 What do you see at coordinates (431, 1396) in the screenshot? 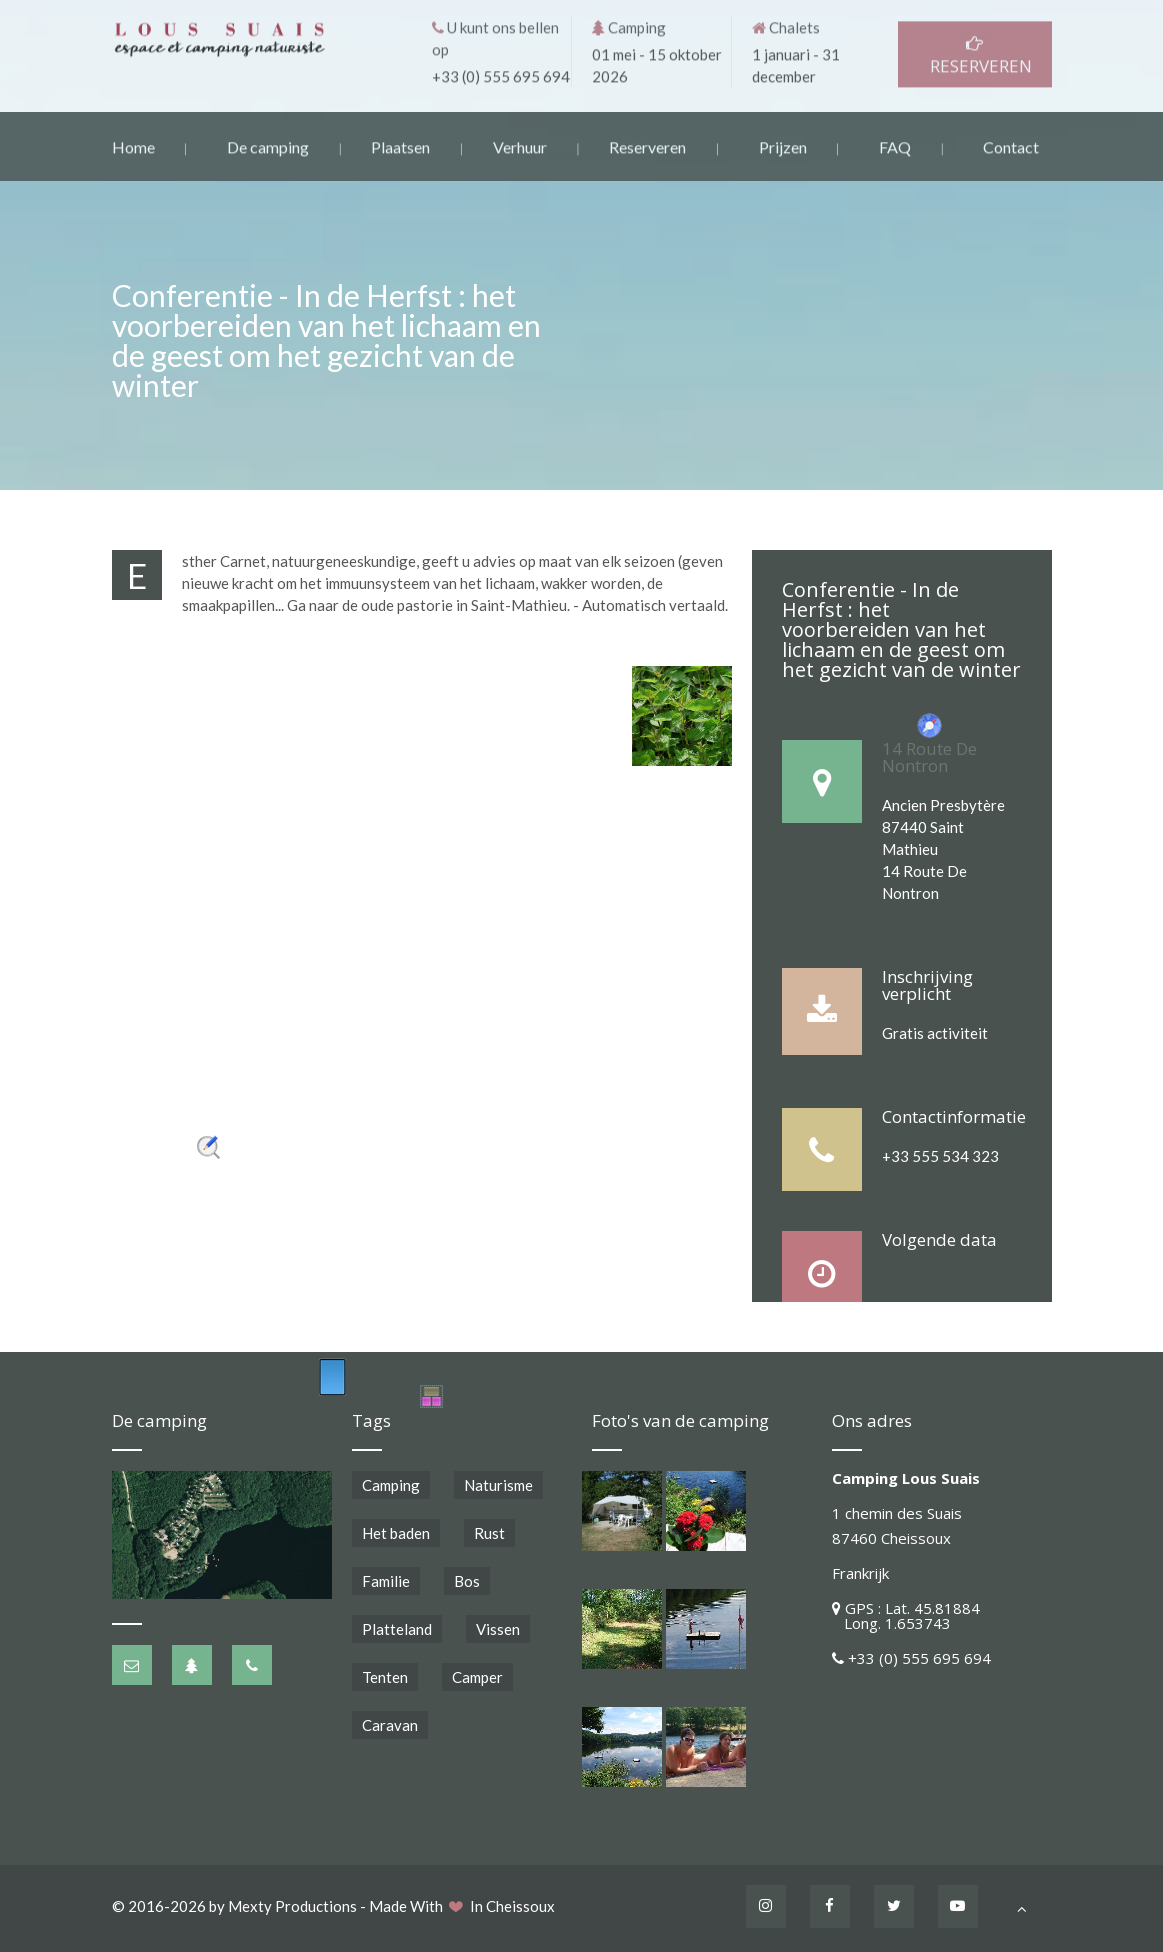
I see `select all items in the current view` at bounding box center [431, 1396].